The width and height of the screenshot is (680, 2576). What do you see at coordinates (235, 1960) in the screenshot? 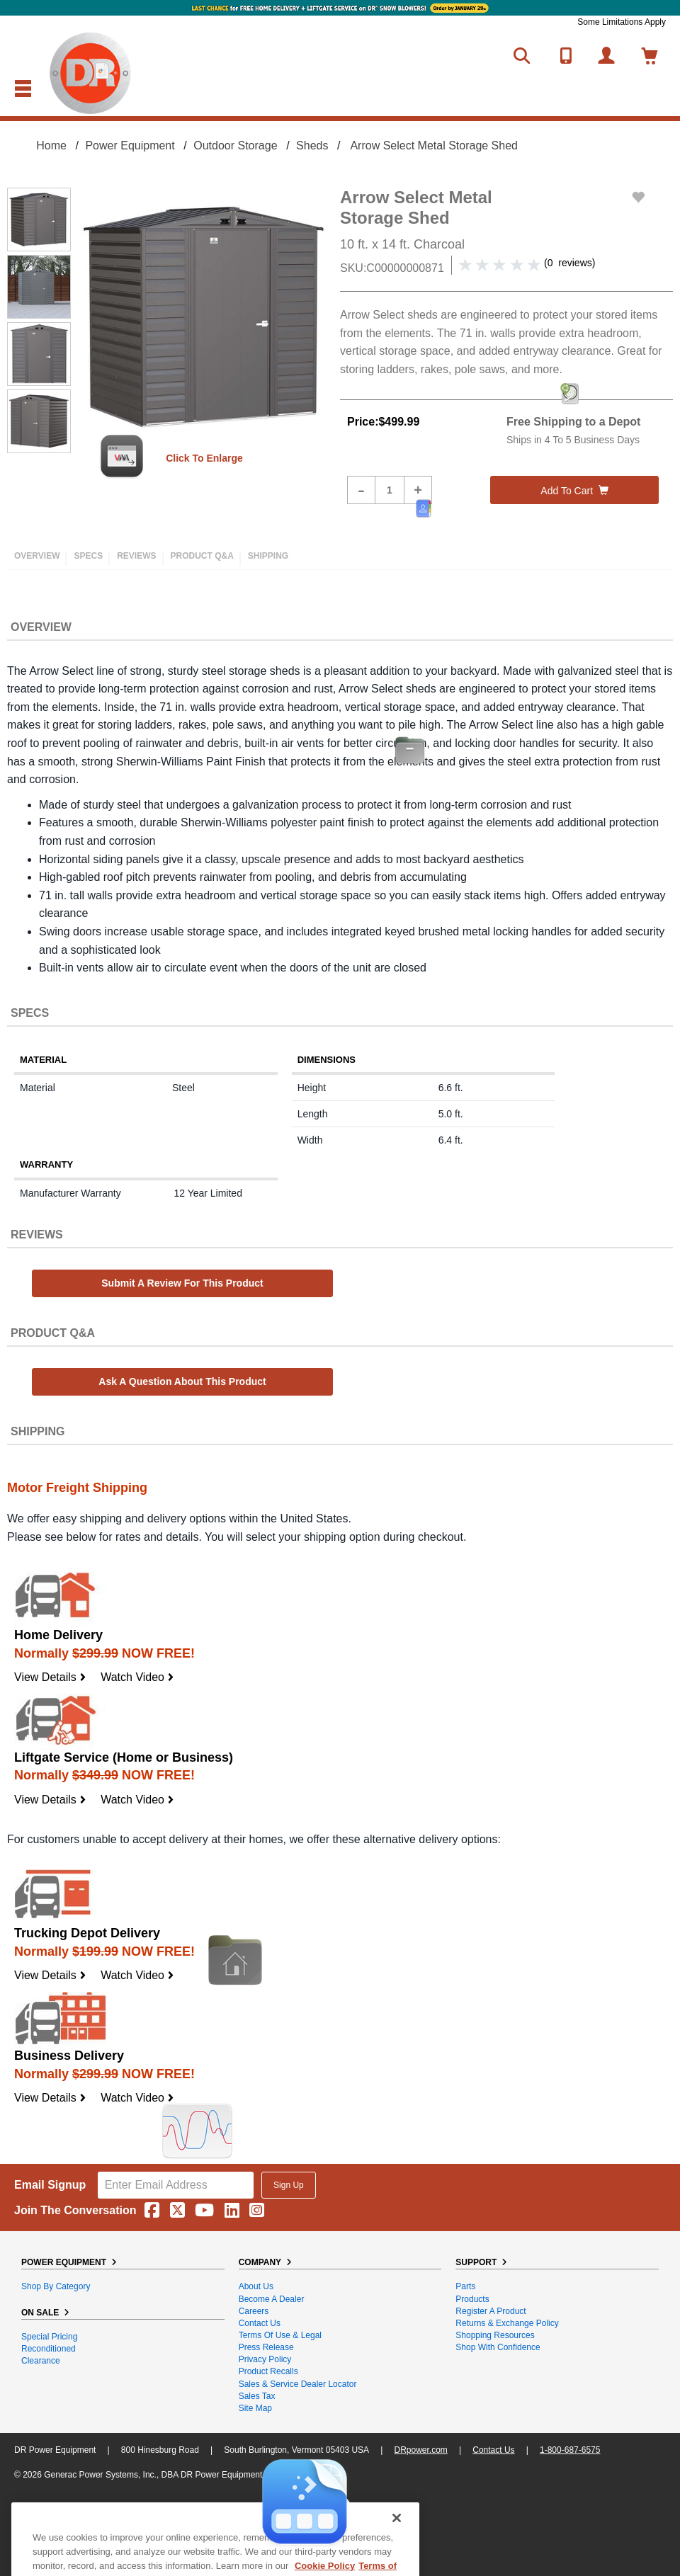
I see `access your home folder` at bounding box center [235, 1960].